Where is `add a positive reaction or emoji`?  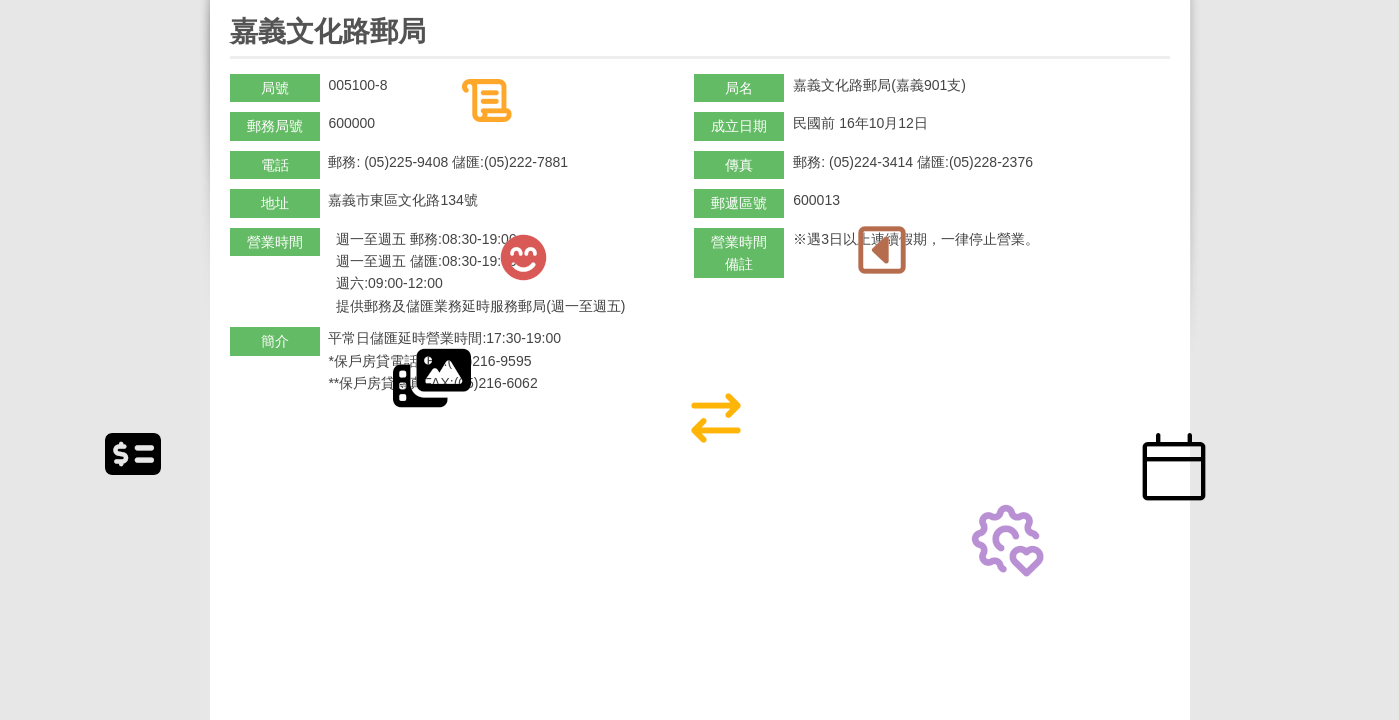
add a positive reaction or emoji is located at coordinates (523, 257).